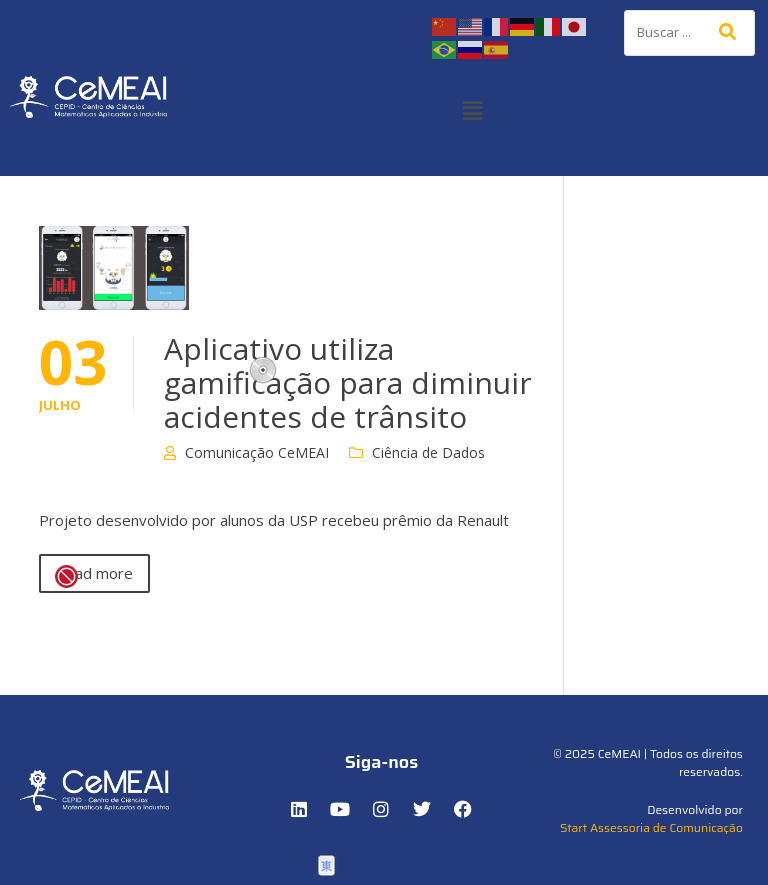  Describe the element at coordinates (66, 576) in the screenshot. I see `remove or delete a group` at that location.